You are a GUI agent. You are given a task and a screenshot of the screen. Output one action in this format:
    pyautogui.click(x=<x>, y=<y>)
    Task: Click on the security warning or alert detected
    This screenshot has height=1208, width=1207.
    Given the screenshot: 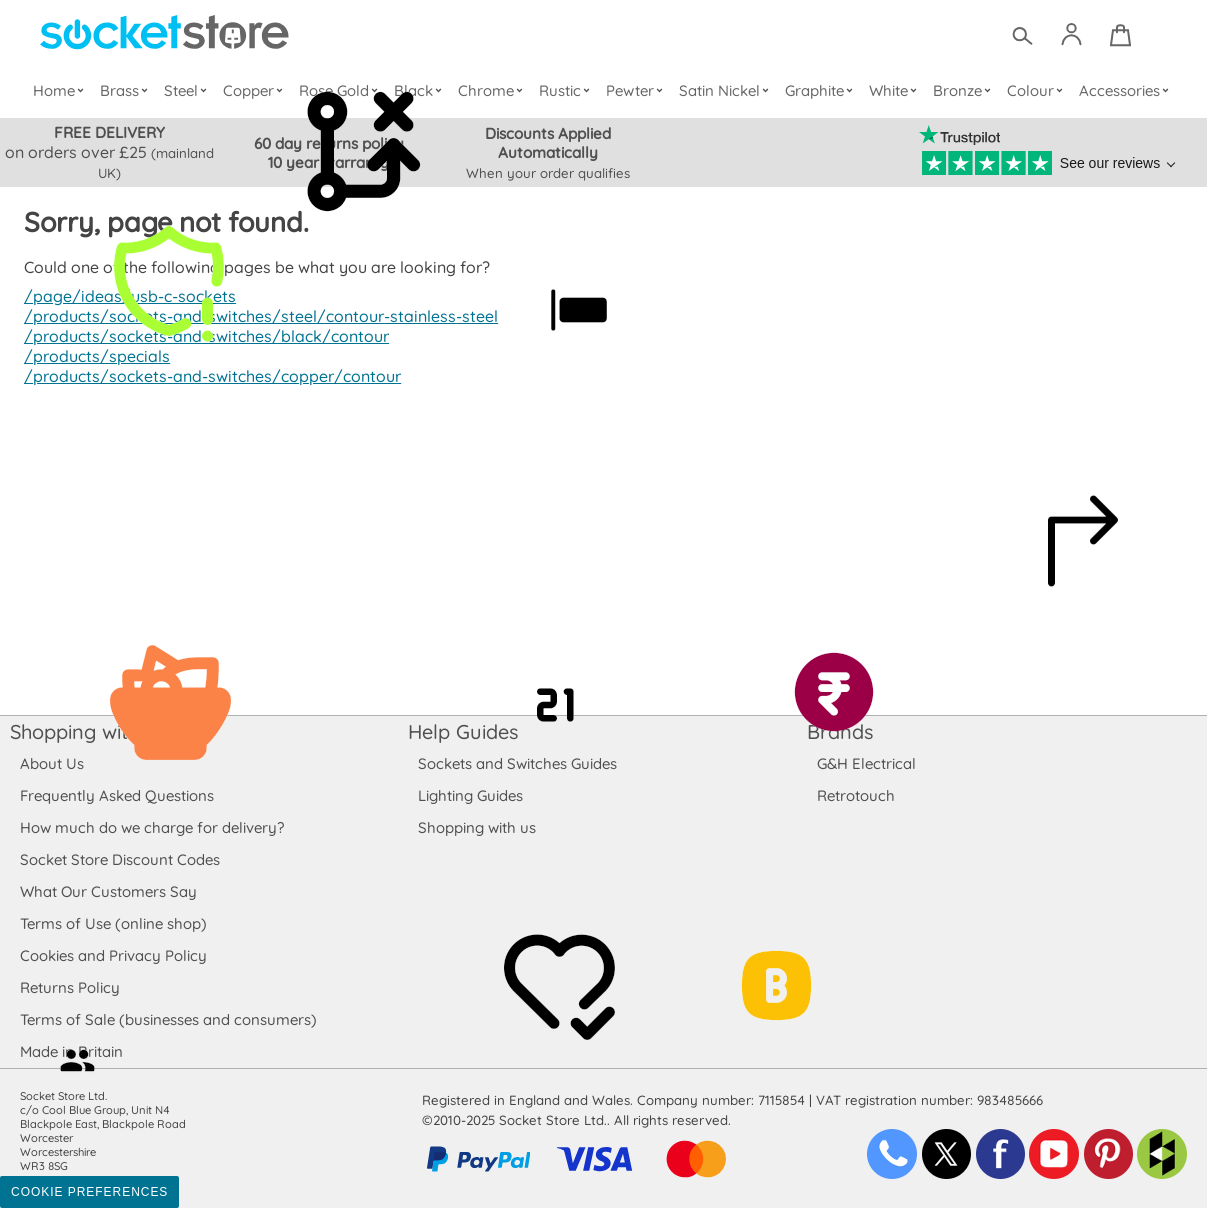 What is the action you would take?
    pyautogui.click(x=169, y=281)
    